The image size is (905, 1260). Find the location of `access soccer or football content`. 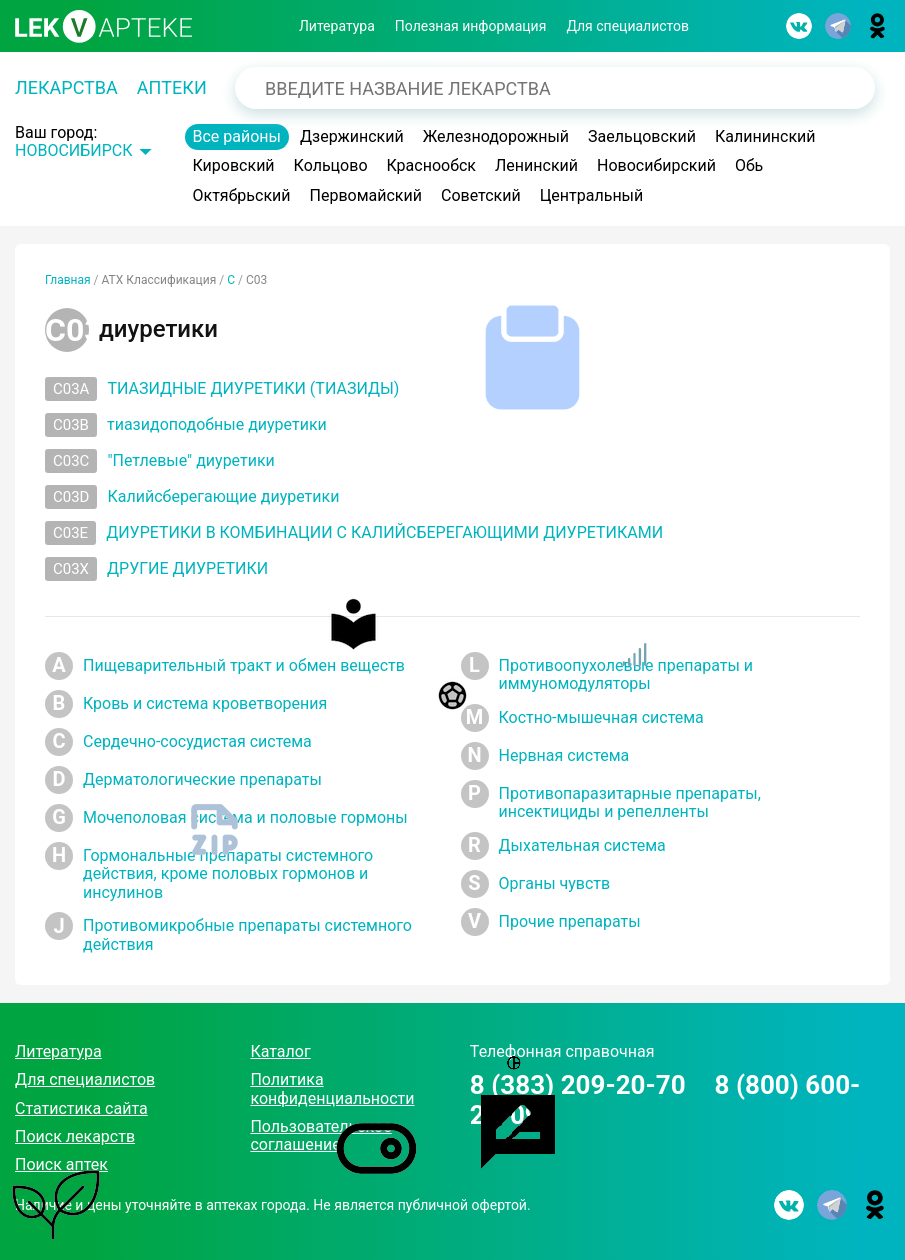

access soccer or football content is located at coordinates (452, 695).